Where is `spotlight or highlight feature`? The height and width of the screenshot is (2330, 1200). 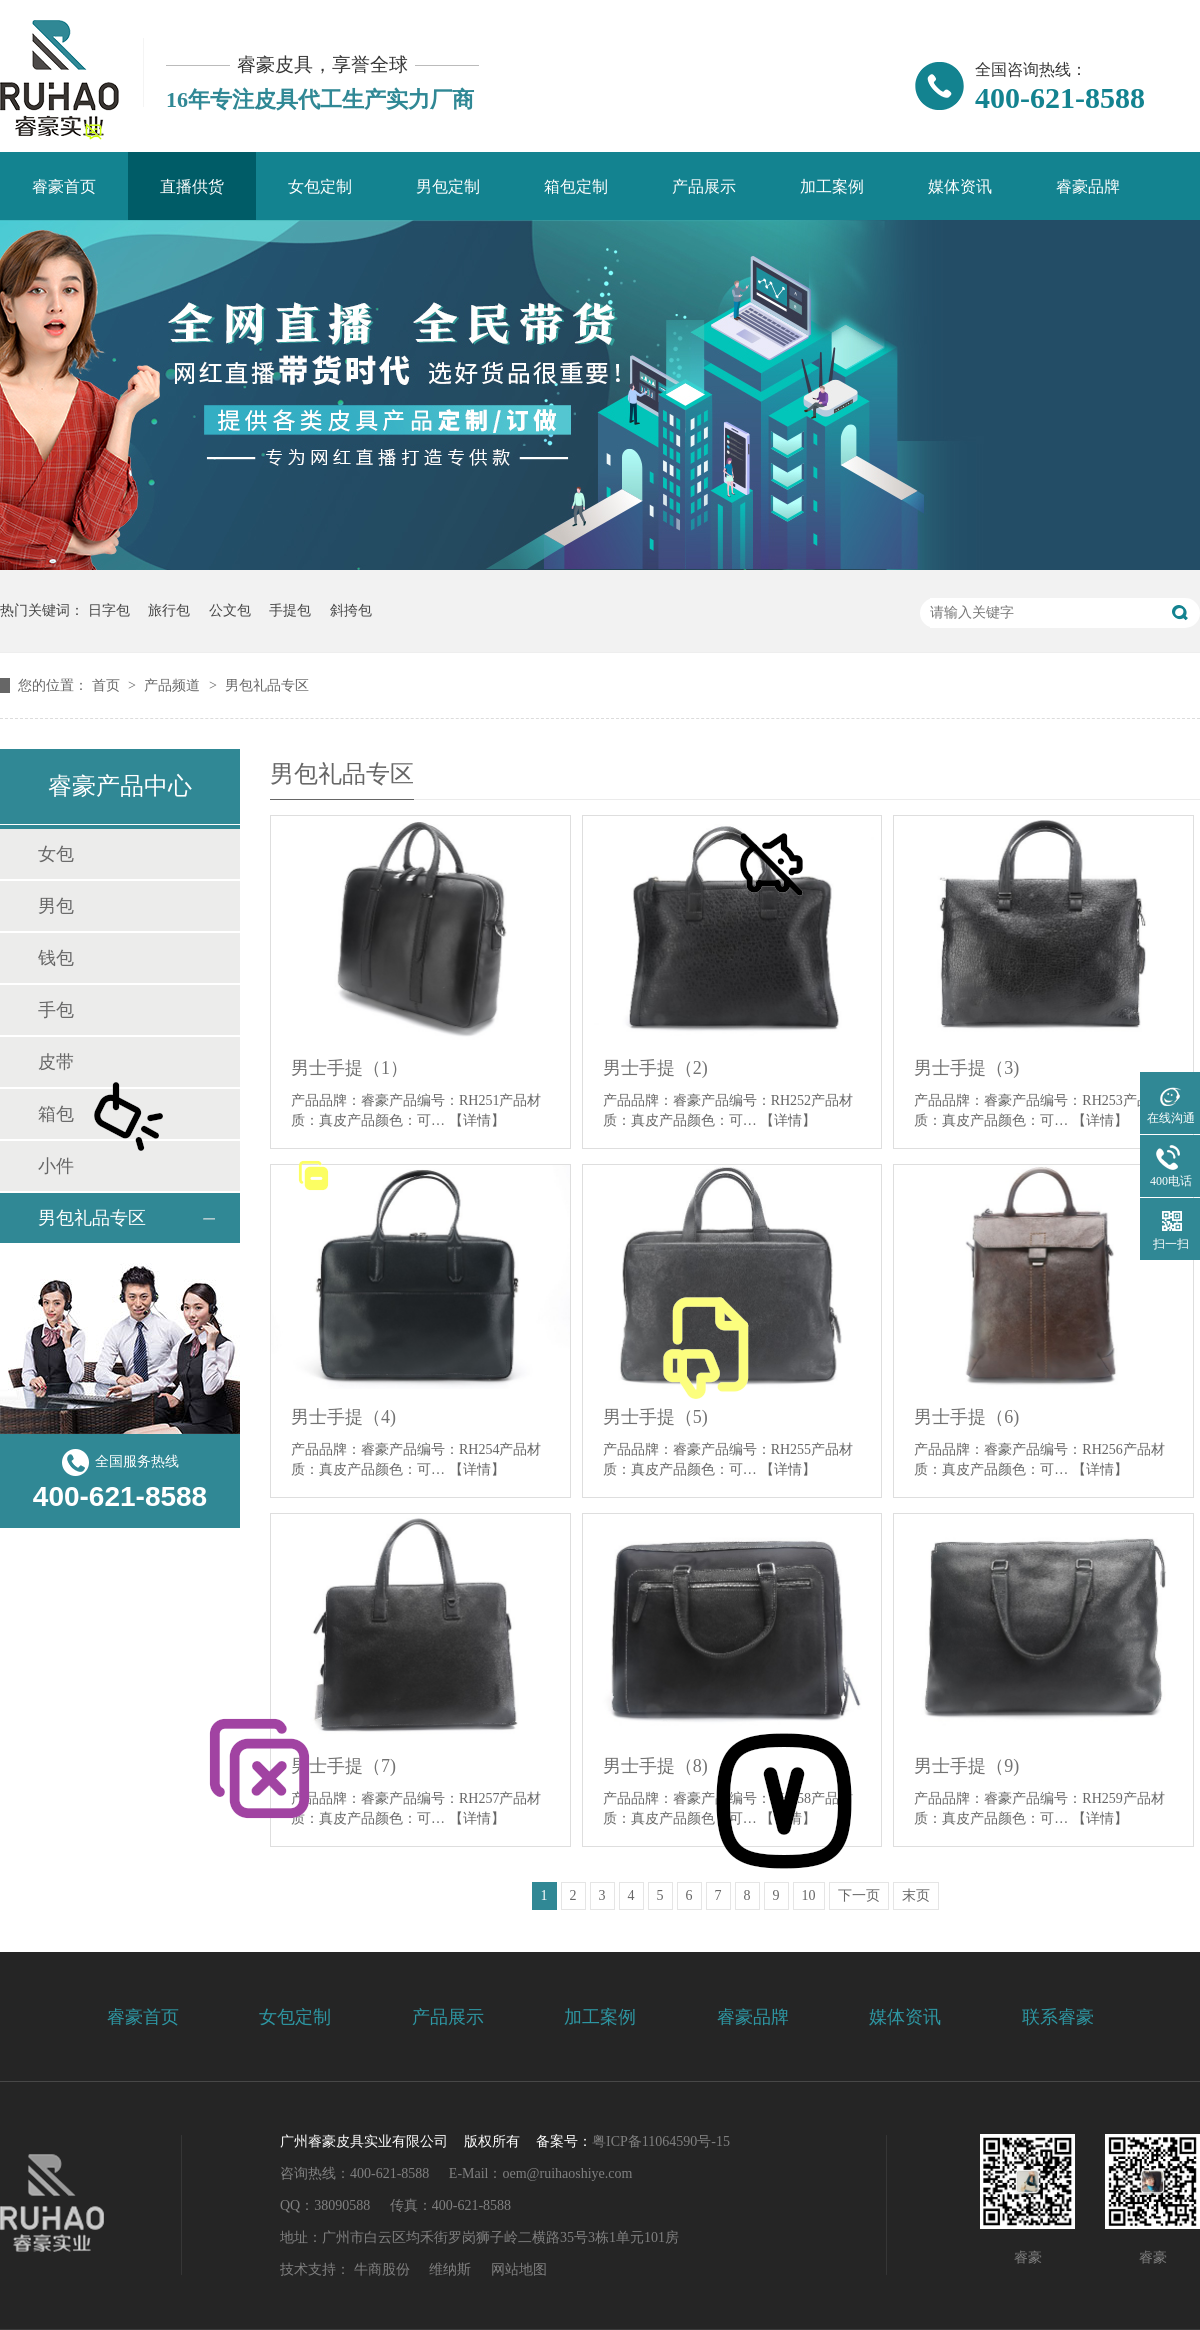
spotlight or highlight feature is located at coordinates (128, 1116).